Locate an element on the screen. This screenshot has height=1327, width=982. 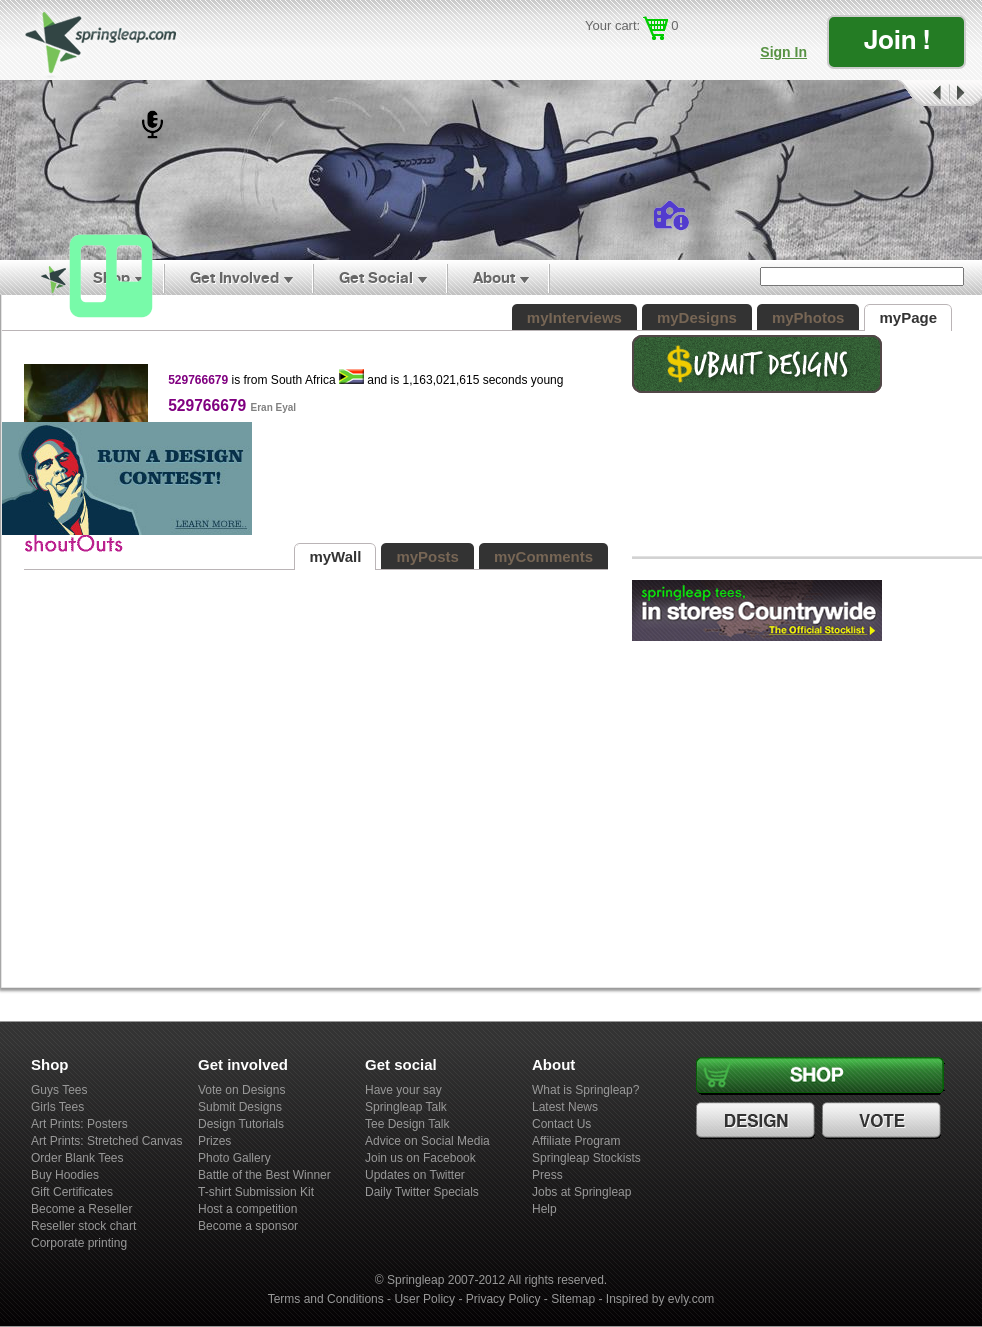
tap to record audio or voice message is located at coordinates (152, 124).